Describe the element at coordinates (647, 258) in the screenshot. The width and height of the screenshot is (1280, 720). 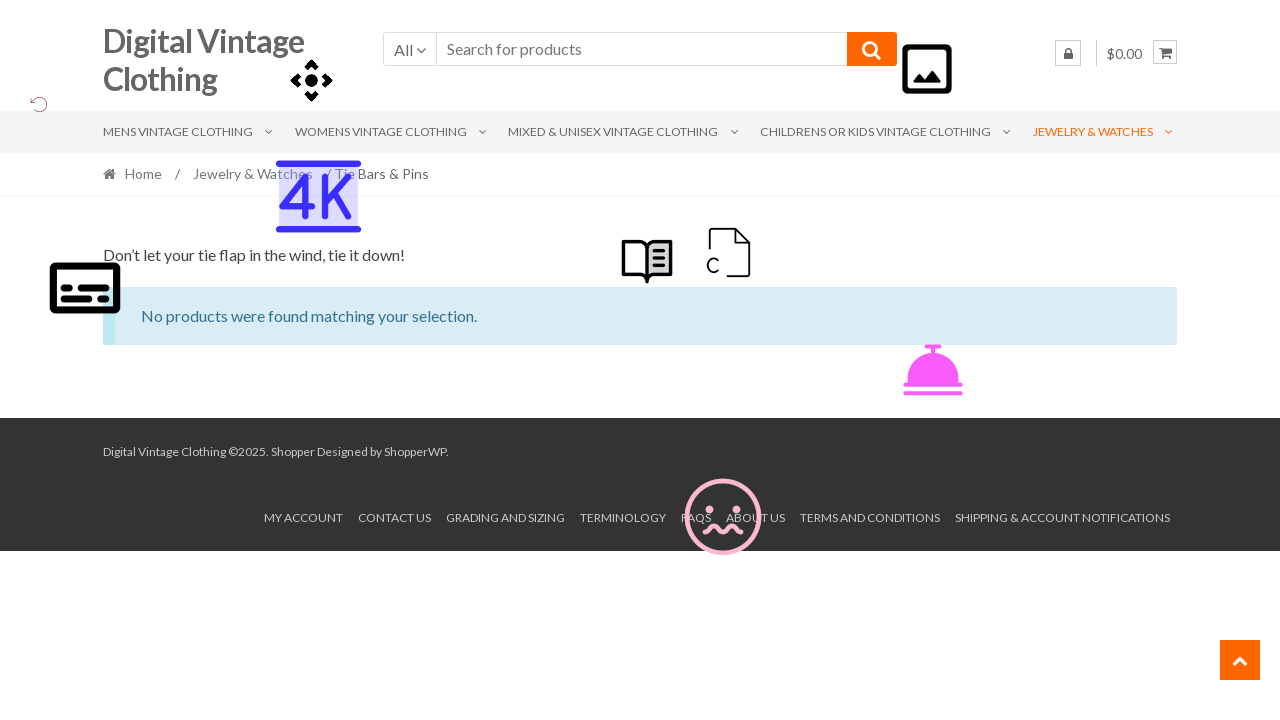
I see `open reading mode or e-reader` at that location.